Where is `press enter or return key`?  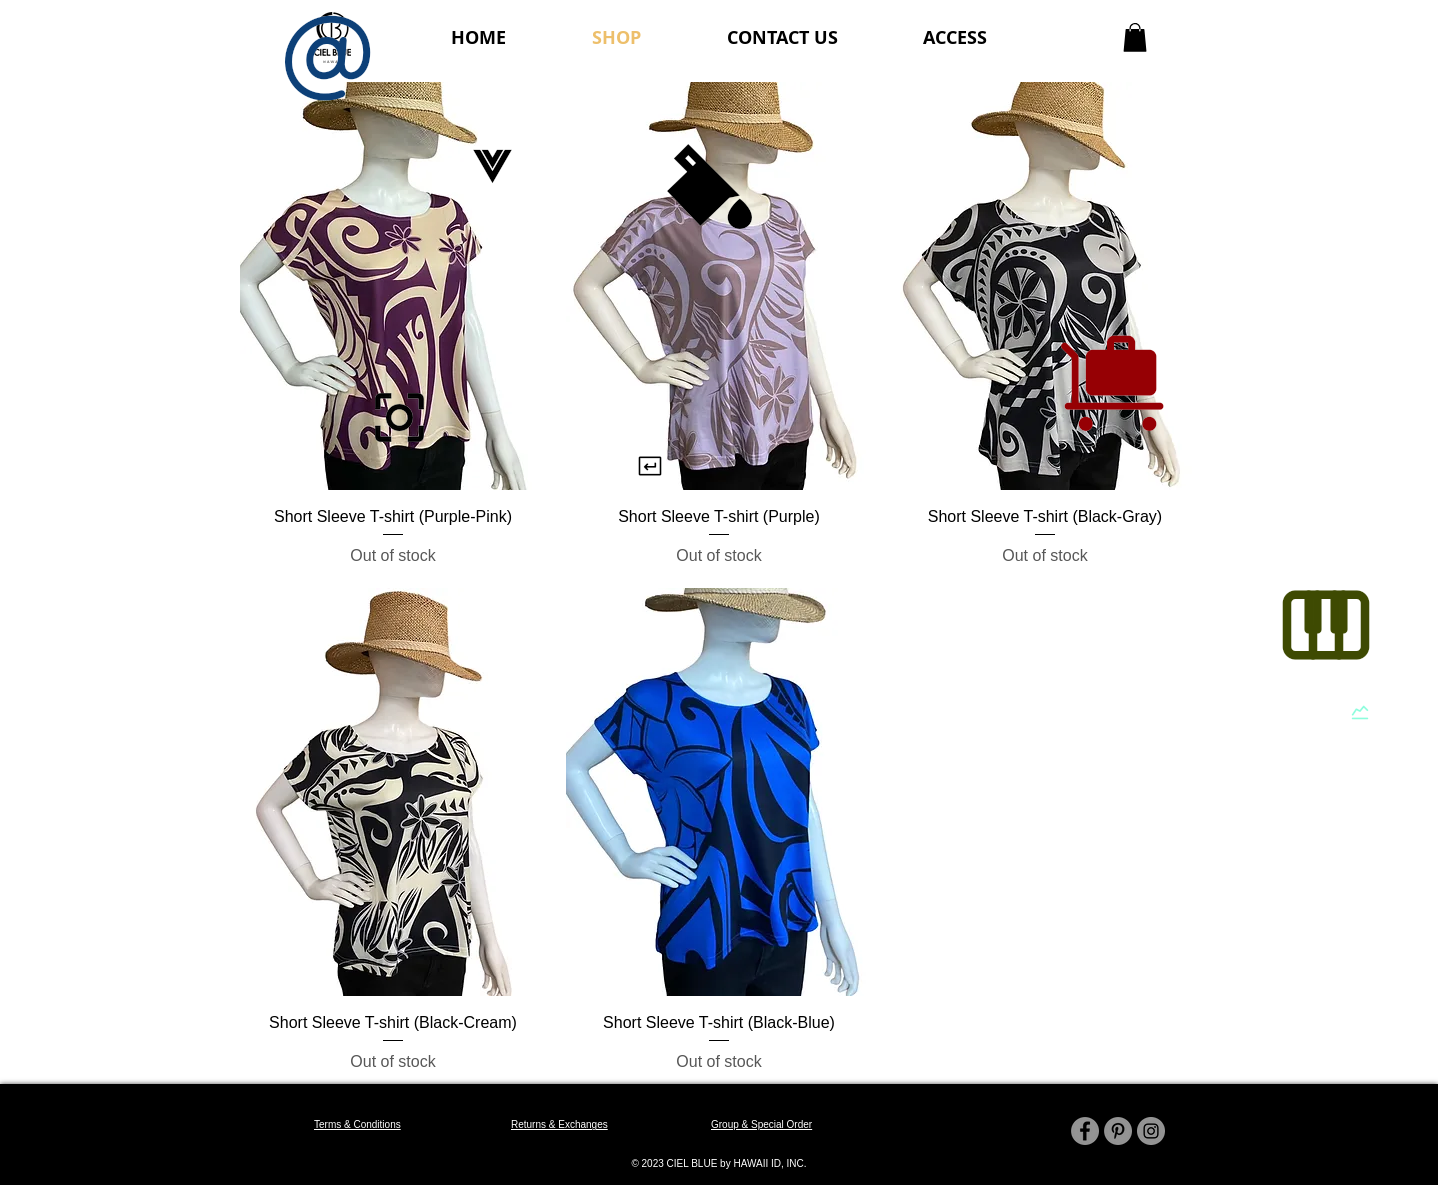
press enter or return key is located at coordinates (650, 466).